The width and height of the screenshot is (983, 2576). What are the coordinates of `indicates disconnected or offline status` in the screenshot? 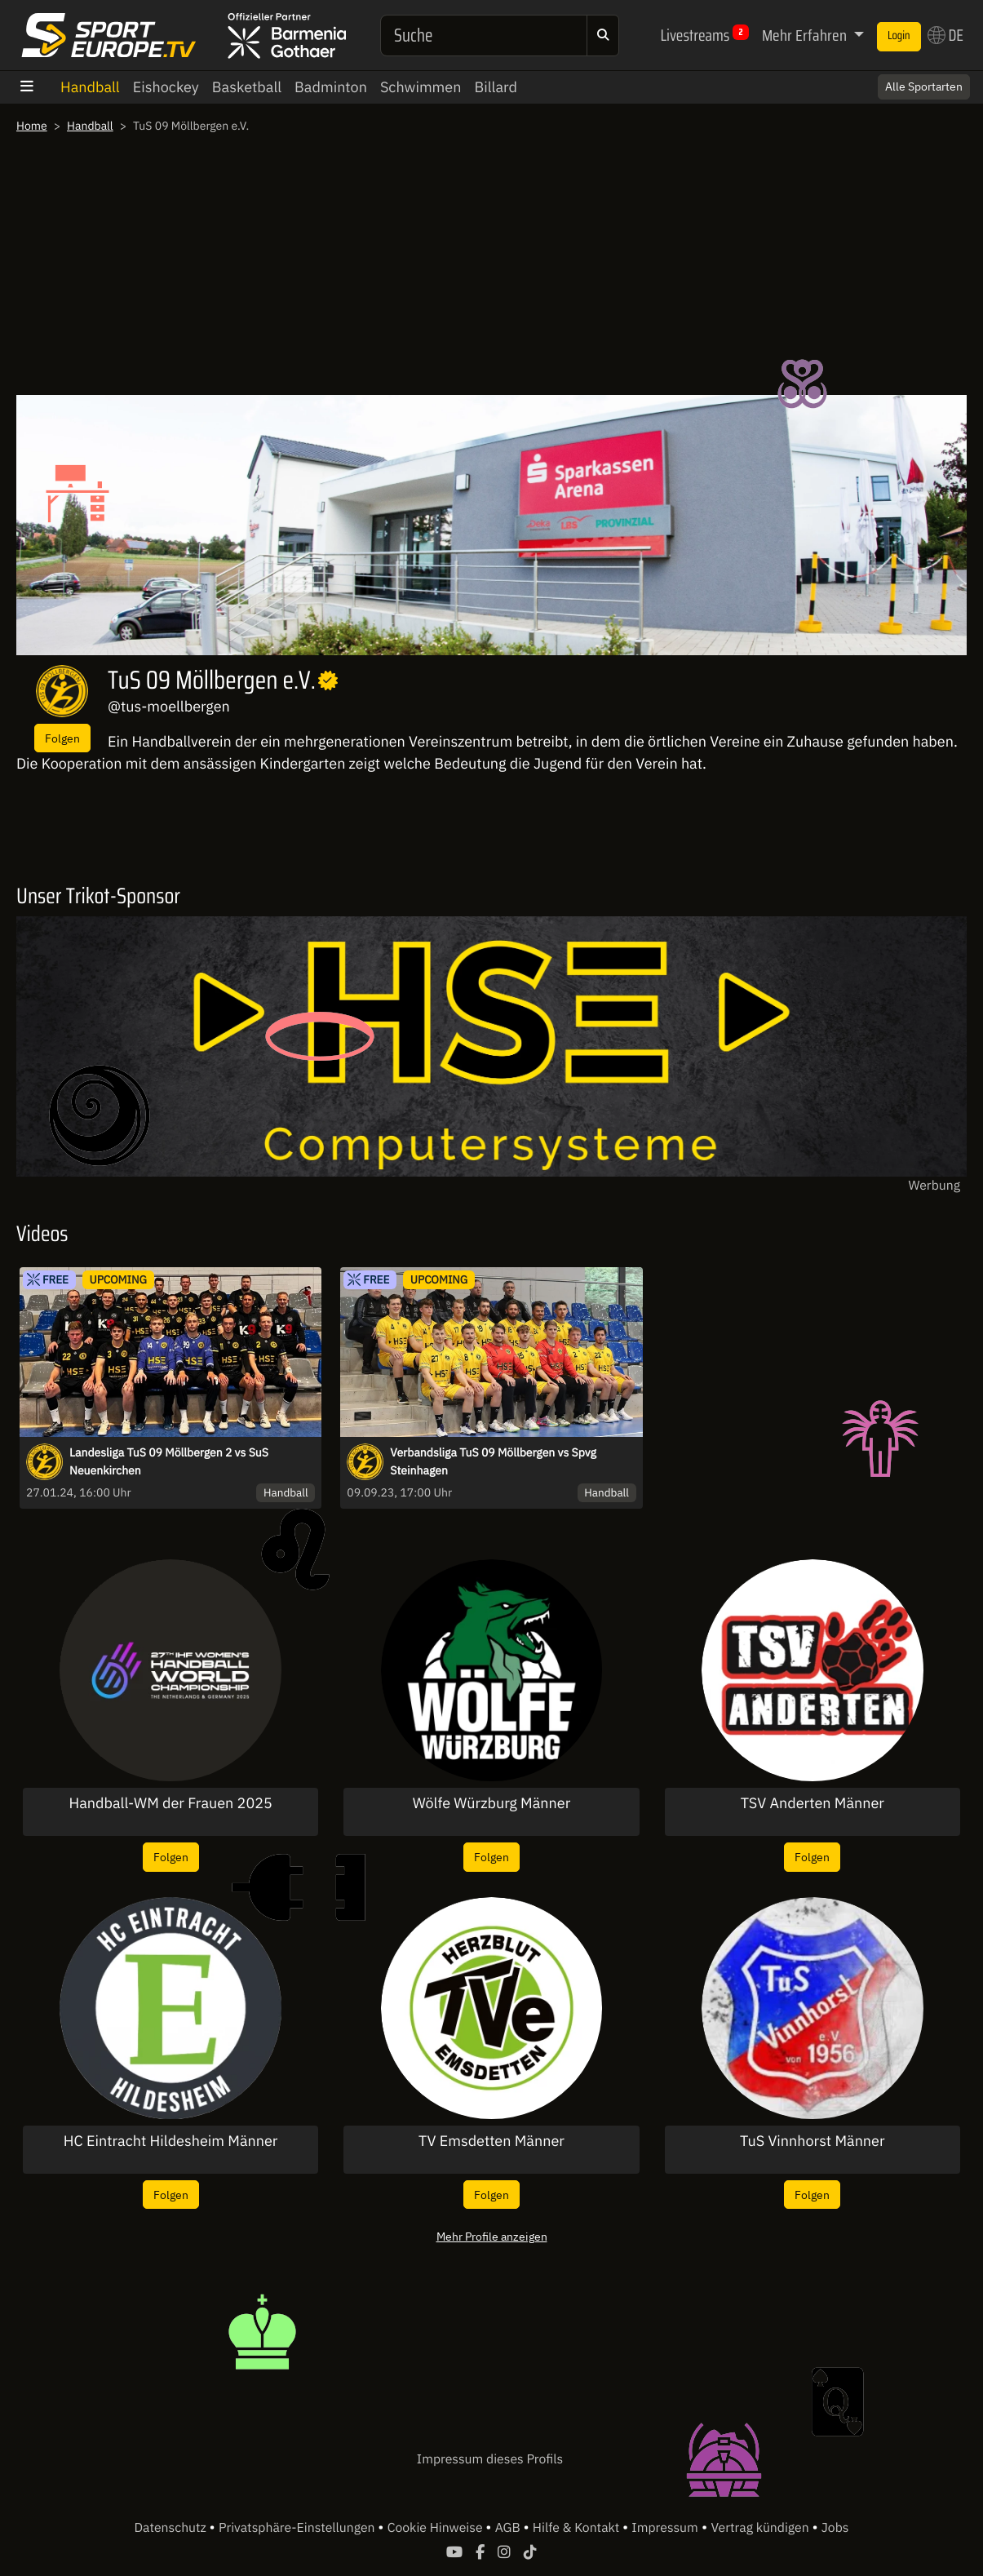 It's located at (299, 1887).